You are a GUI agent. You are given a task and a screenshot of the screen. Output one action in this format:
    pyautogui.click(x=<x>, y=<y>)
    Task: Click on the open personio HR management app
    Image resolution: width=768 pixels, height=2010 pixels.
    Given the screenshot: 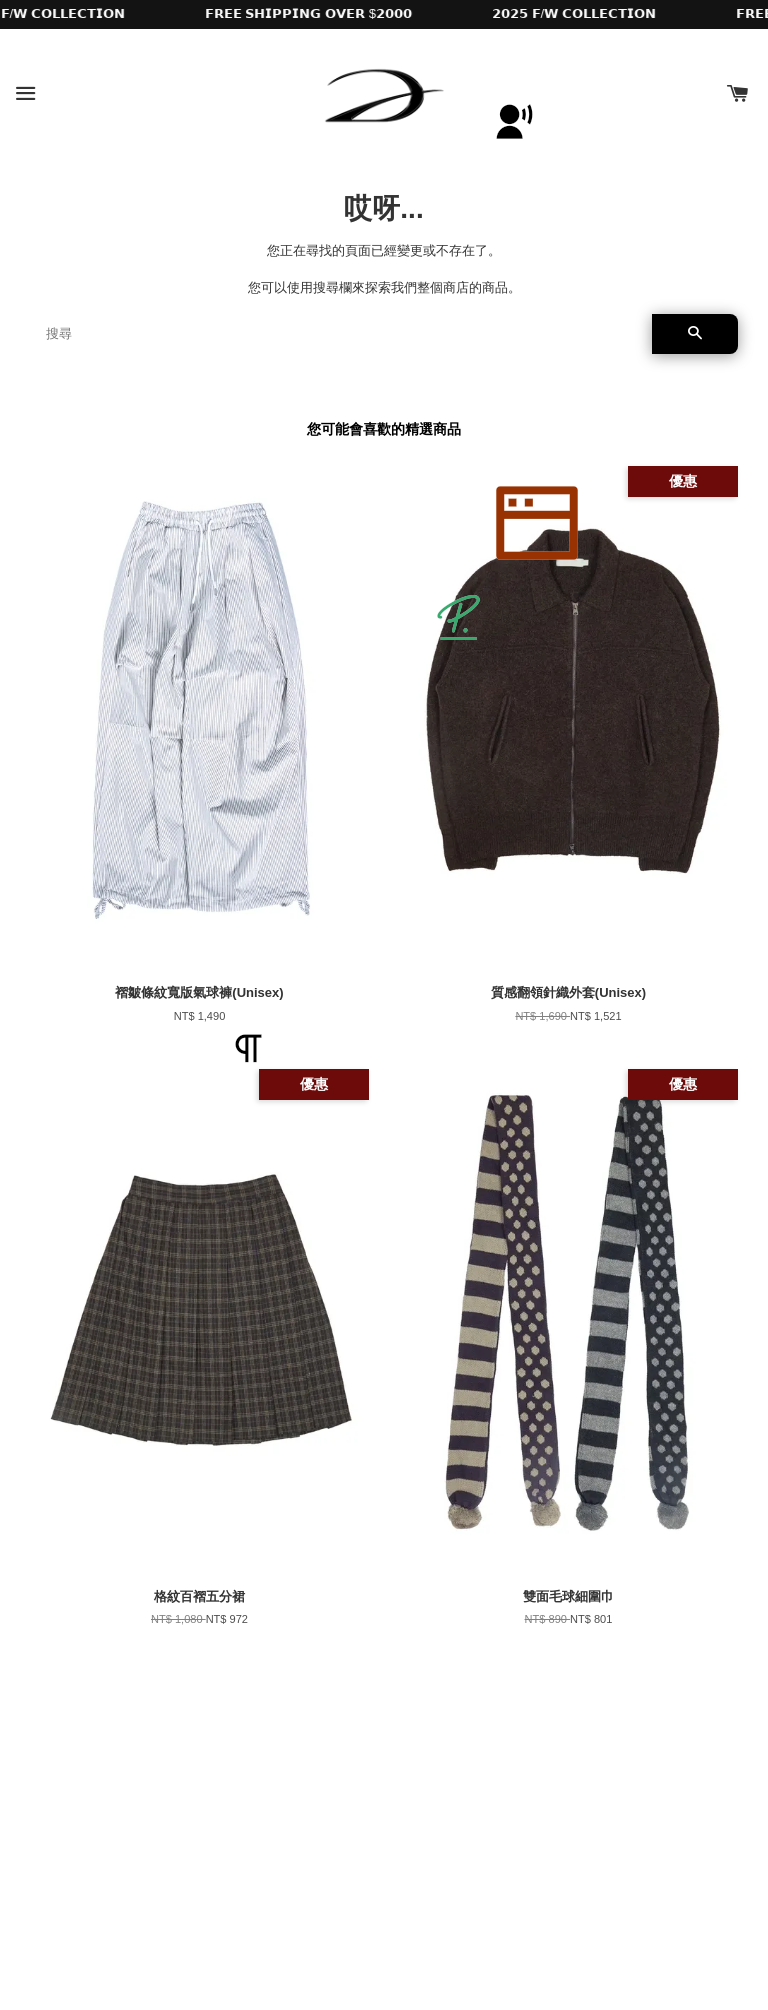 What is the action you would take?
    pyautogui.click(x=458, y=617)
    